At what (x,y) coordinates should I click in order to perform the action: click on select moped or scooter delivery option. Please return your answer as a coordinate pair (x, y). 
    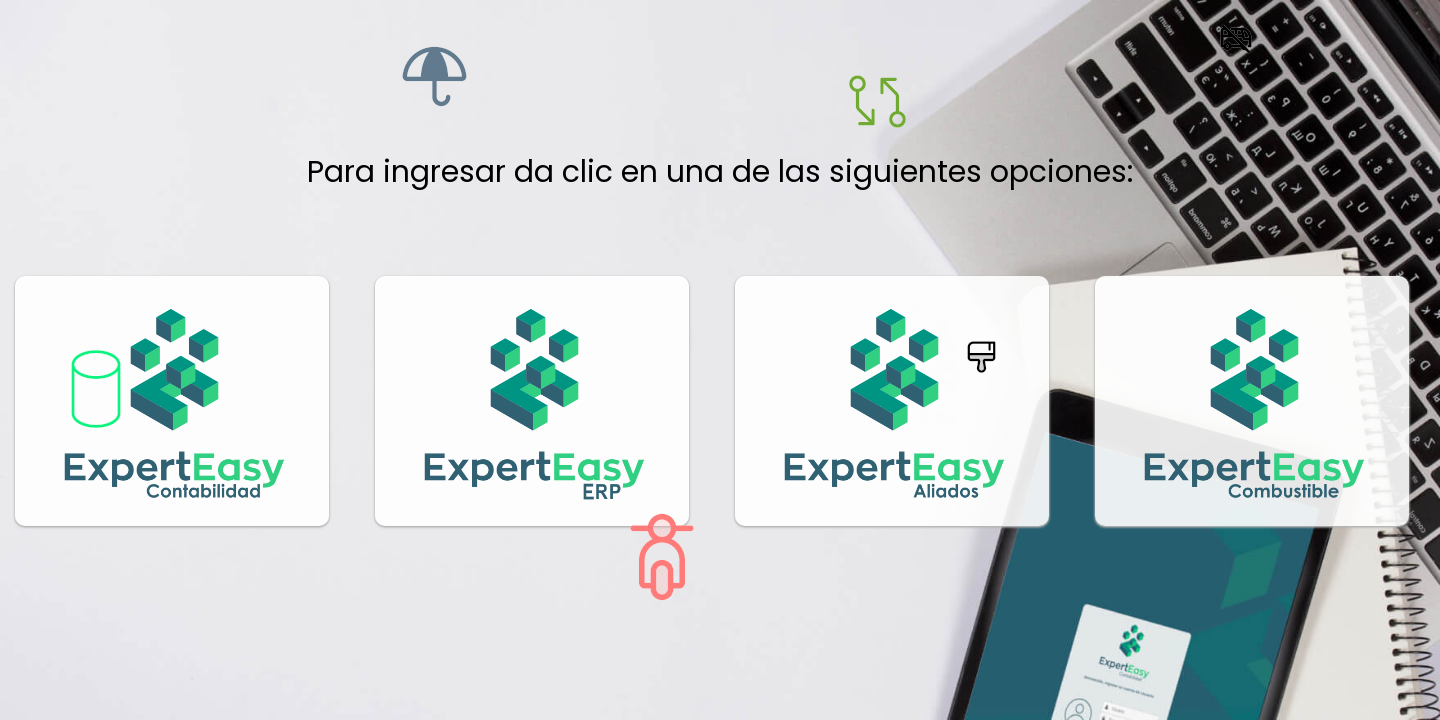
    Looking at the image, I should click on (662, 557).